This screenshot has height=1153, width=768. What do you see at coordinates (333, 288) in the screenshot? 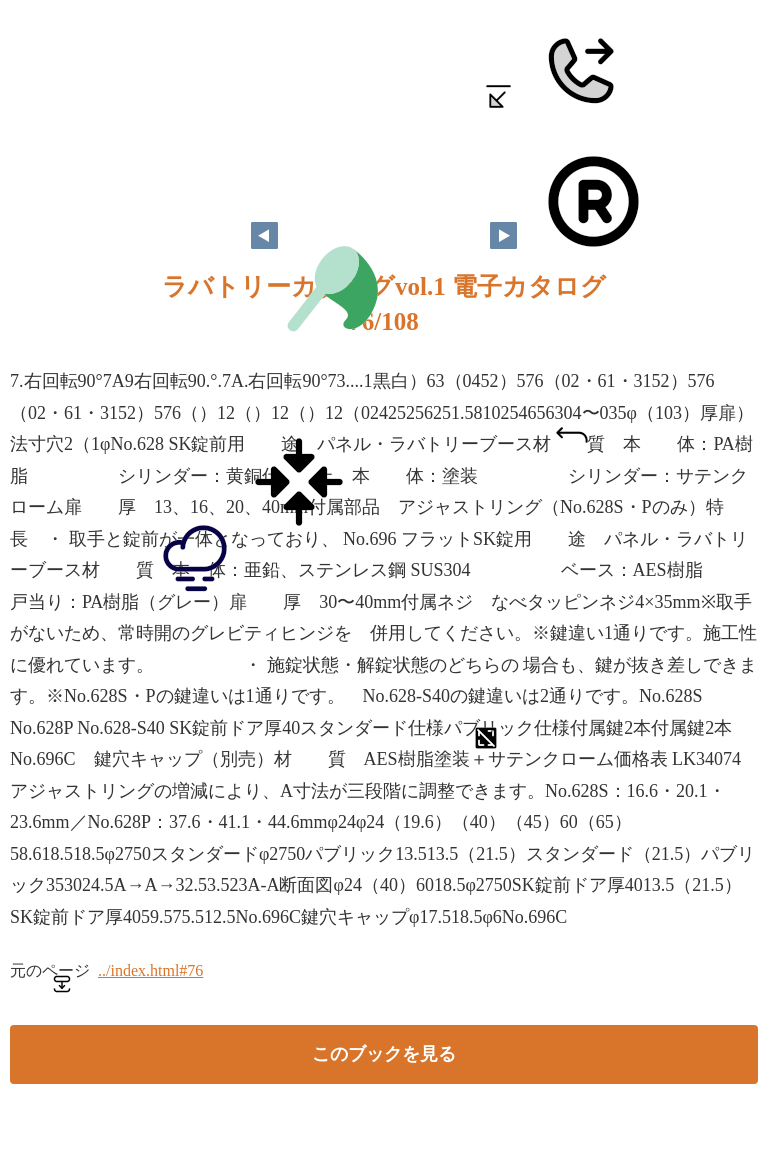
I see `discord bug hunter badge indicating a user who finds and reports bugs` at bounding box center [333, 288].